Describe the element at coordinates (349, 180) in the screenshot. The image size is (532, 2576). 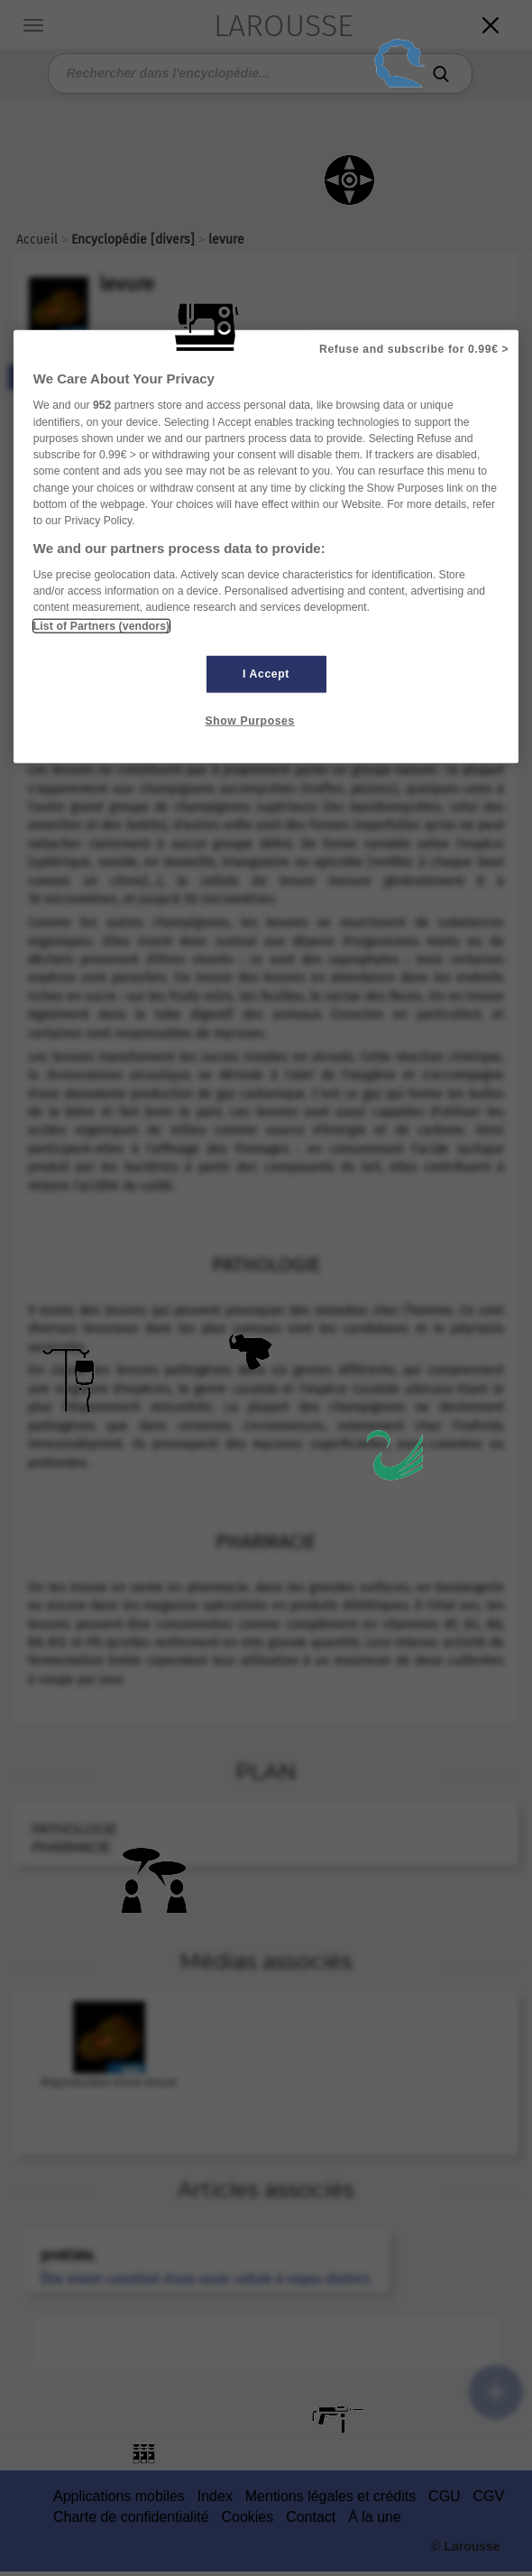
I see `navigate or pan in multiple directions` at that location.